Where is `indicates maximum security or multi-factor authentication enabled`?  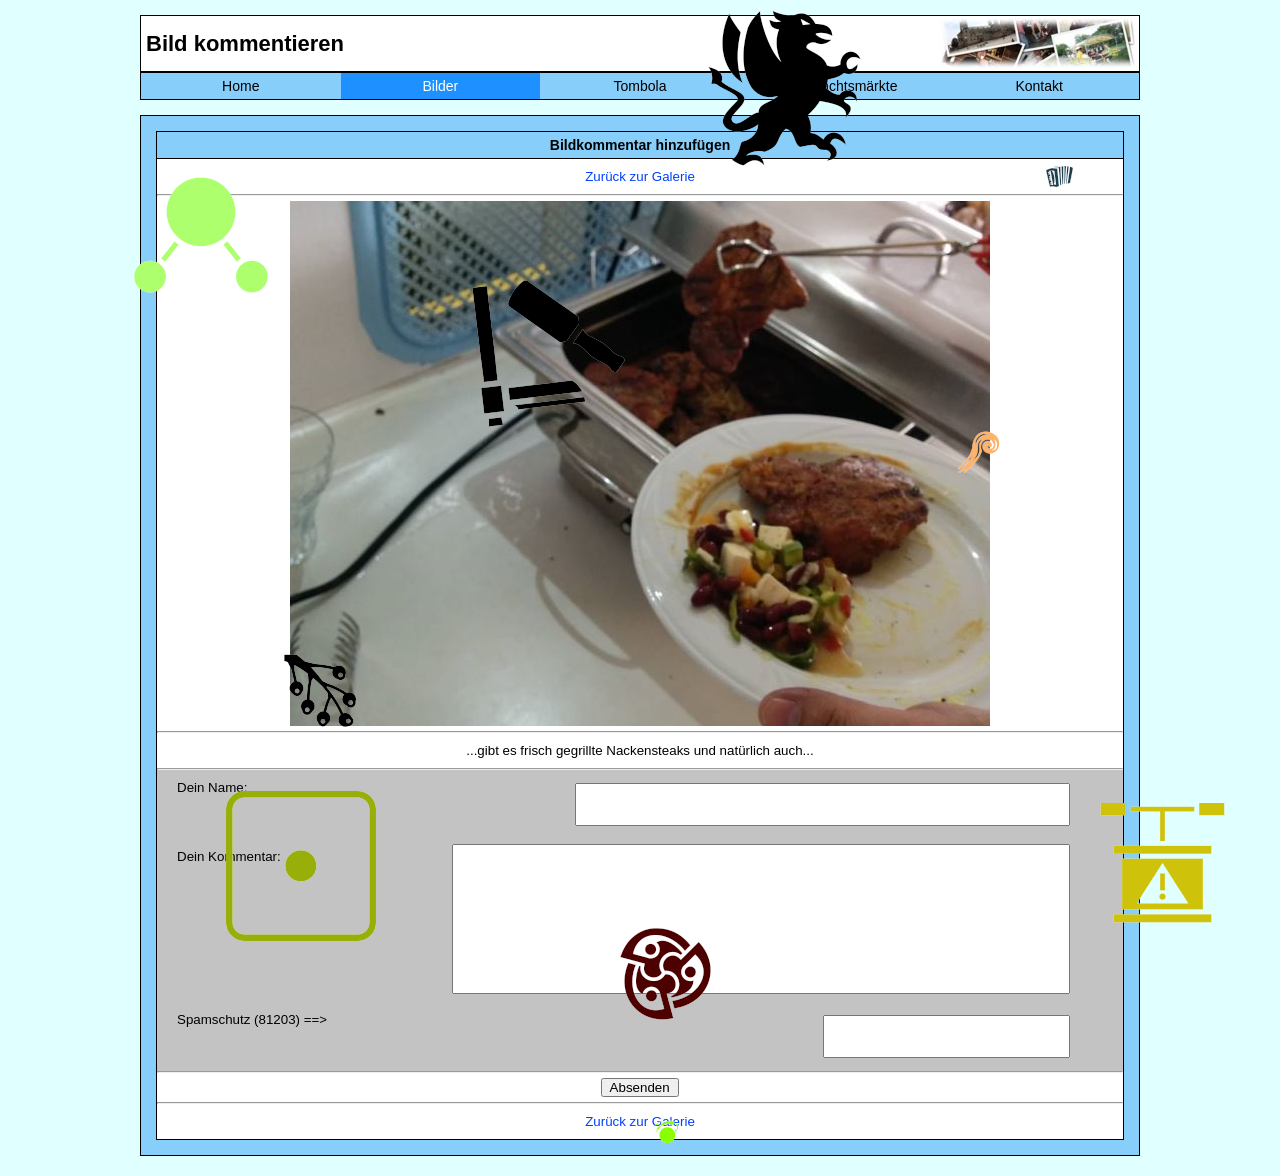
indicates maximum security or multi-factor authentication enabled is located at coordinates (665, 973).